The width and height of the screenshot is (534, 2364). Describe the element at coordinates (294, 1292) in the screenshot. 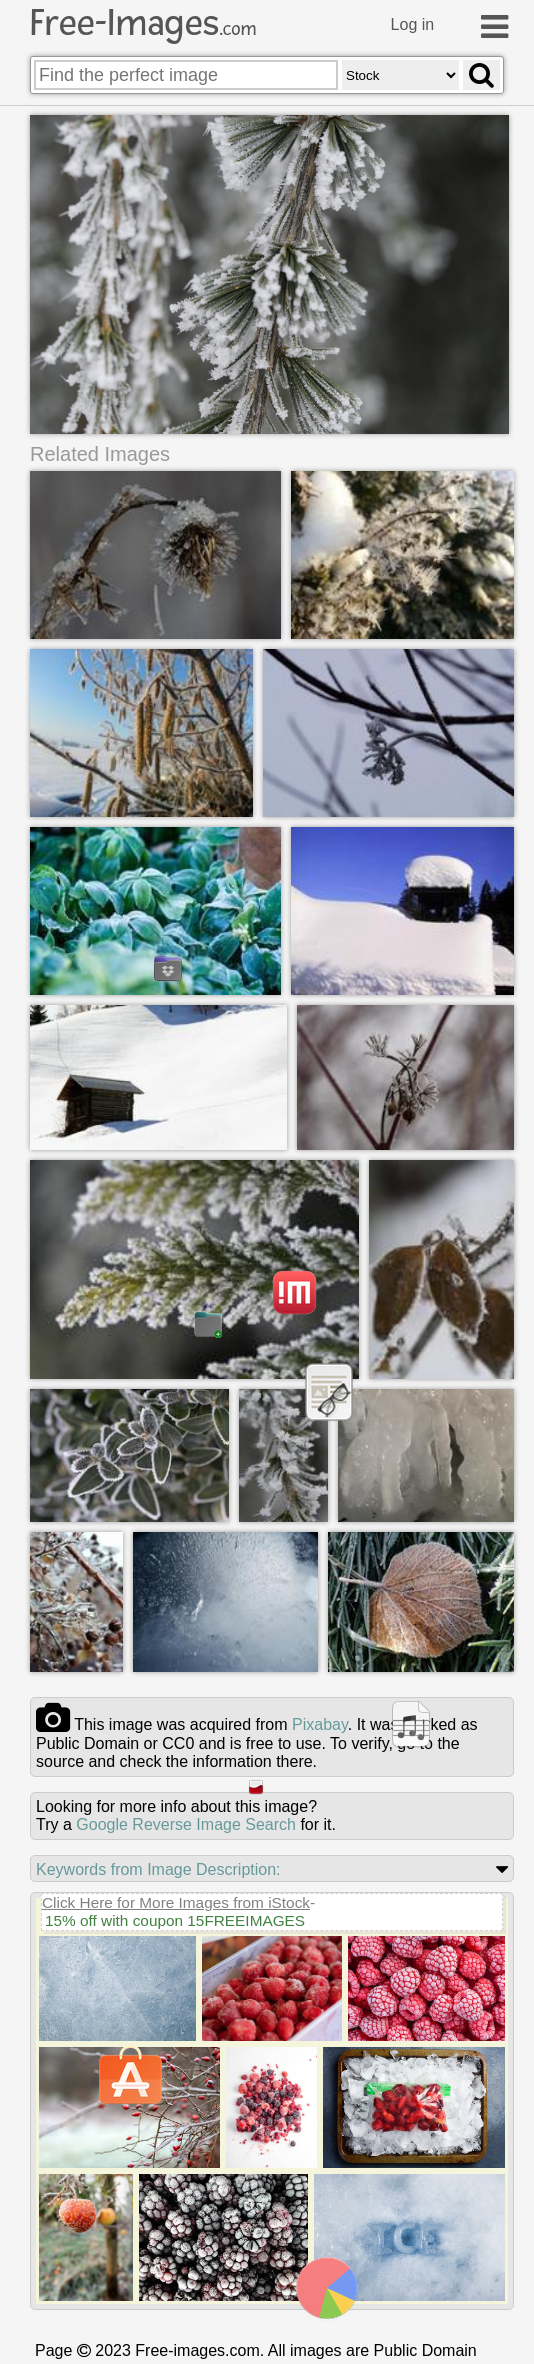

I see `open NoMachine remote desktop application` at that location.